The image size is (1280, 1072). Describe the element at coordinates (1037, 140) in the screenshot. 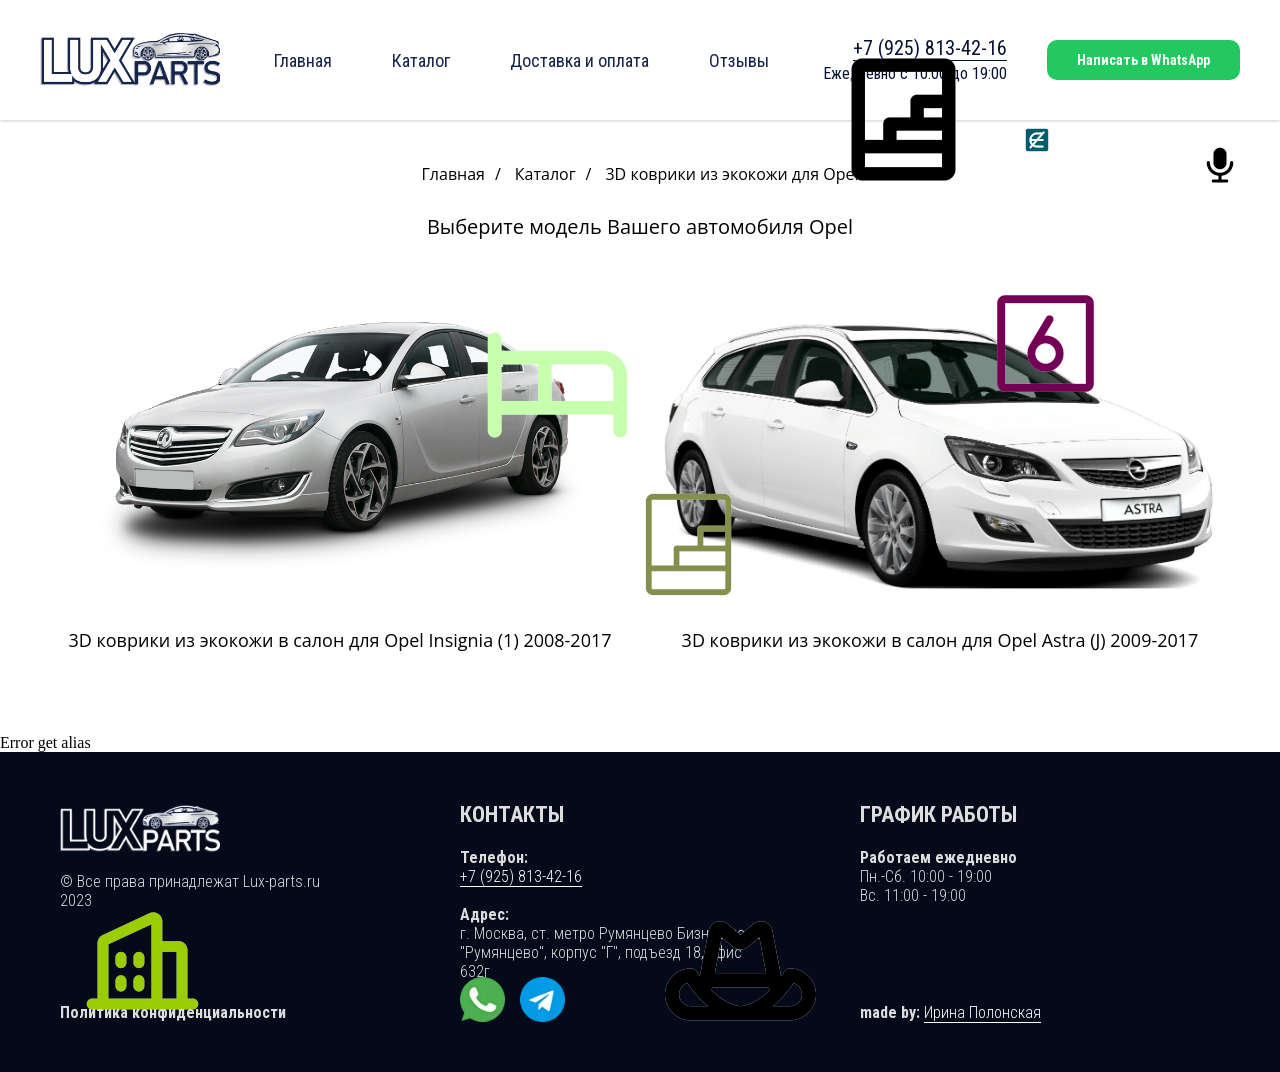

I see `indicates item is not part of a set or group` at that location.